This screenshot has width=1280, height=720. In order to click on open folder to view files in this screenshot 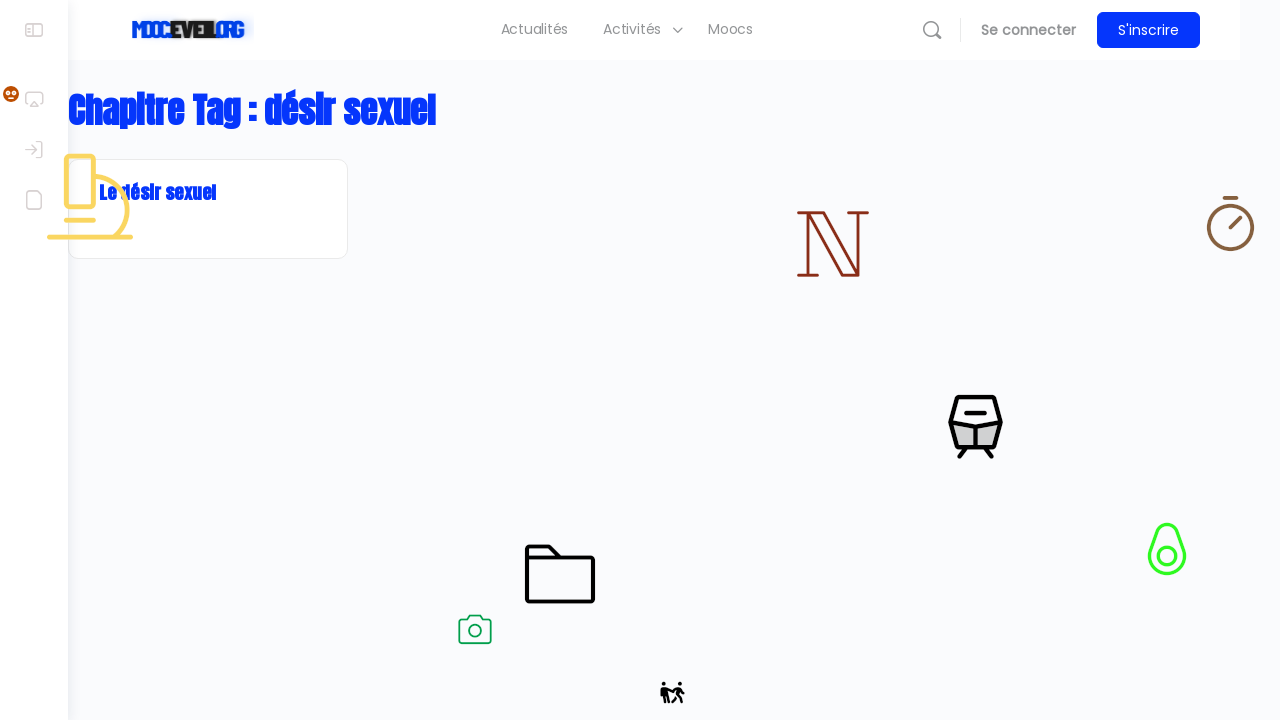, I will do `click(560, 574)`.